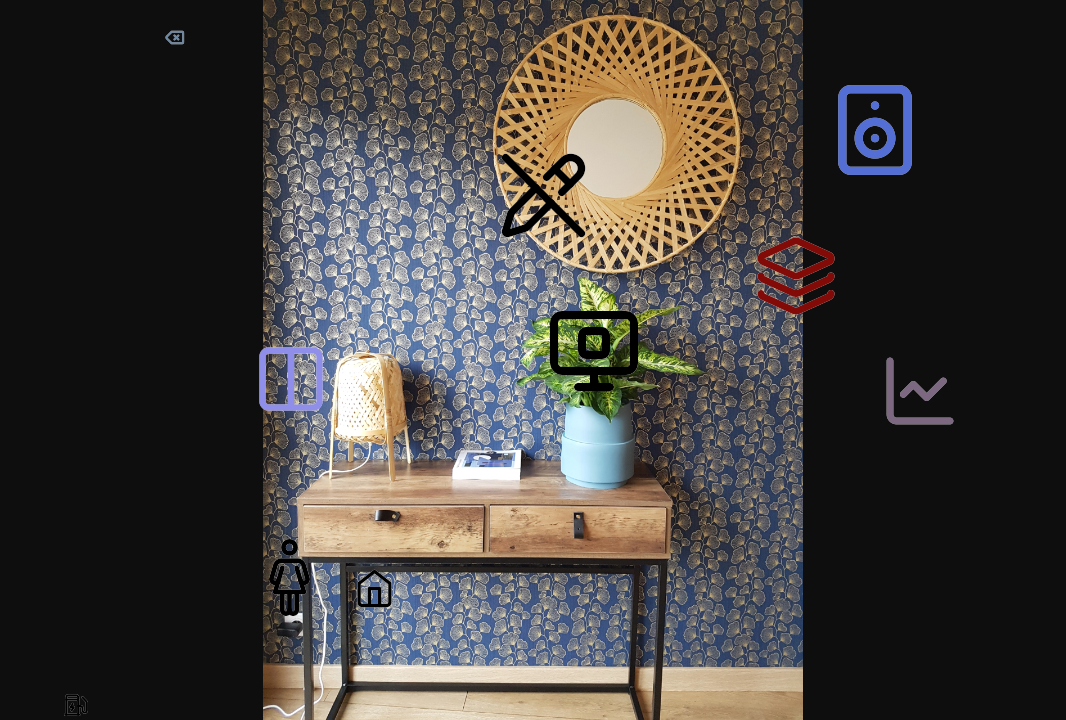 The image size is (1066, 720). Describe the element at coordinates (174, 37) in the screenshot. I see `delete the previous character` at that location.